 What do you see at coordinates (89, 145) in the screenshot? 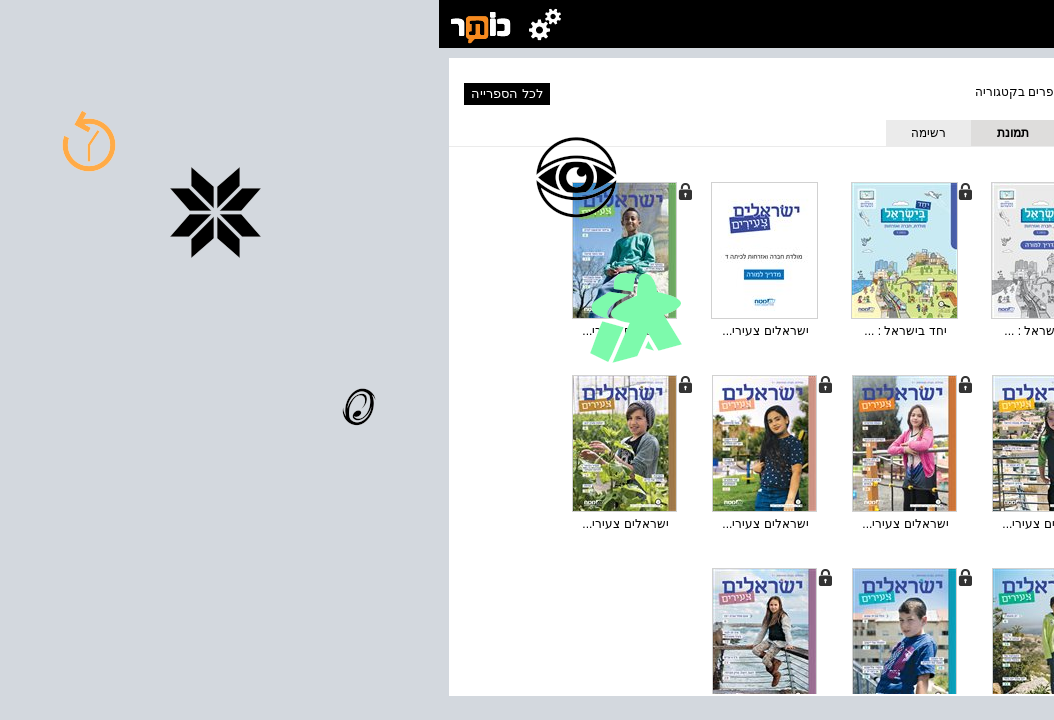
I see `undo or revert to a previous state` at bounding box center [89, 145].